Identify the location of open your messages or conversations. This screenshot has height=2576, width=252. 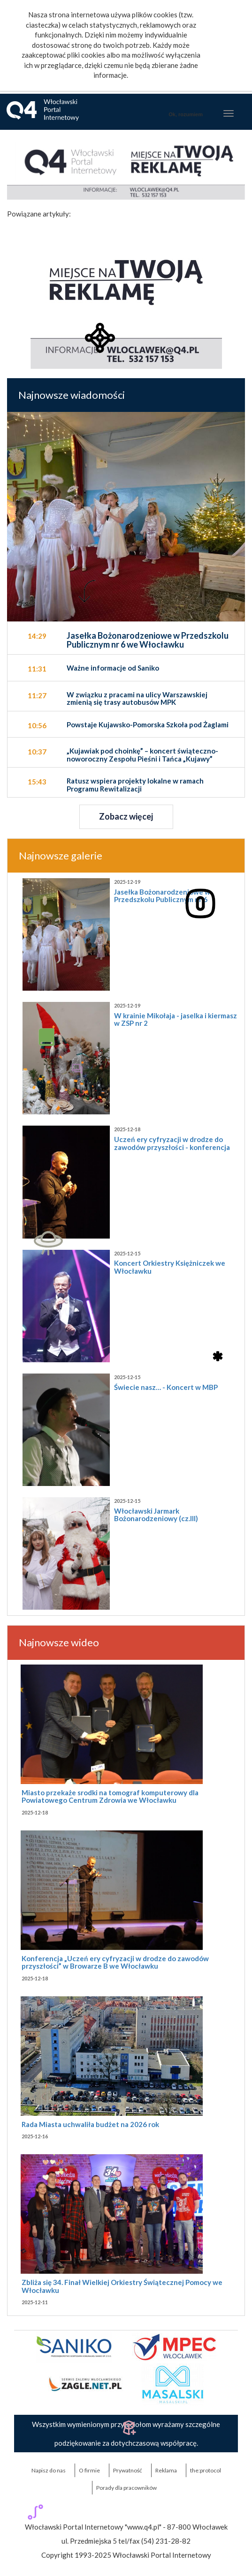
(77, 1068).